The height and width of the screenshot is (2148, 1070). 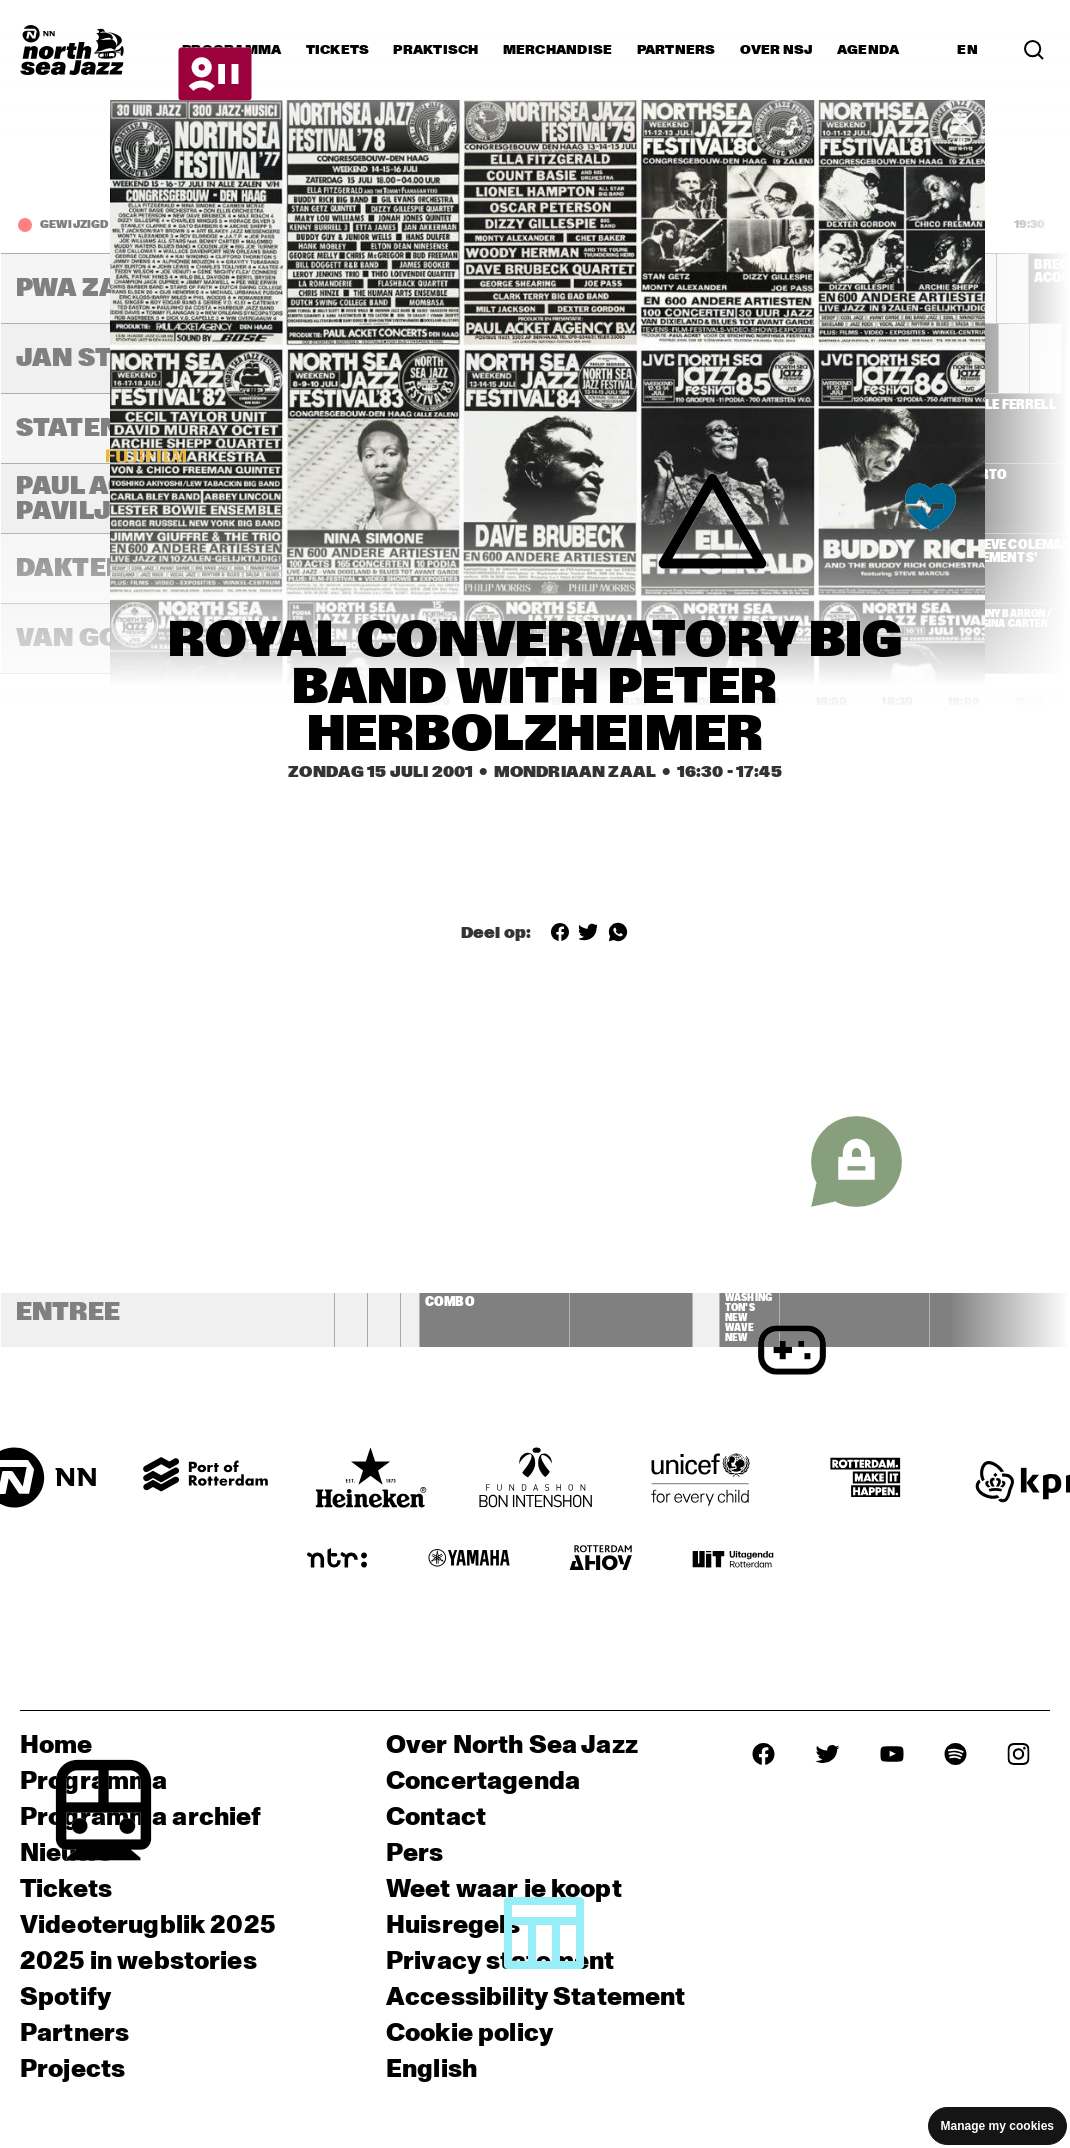 What do you see at coordinates (146, 456) in the screenshot?
I see `visit Fujifilm's official website or support` at bounding box center [146, 456].